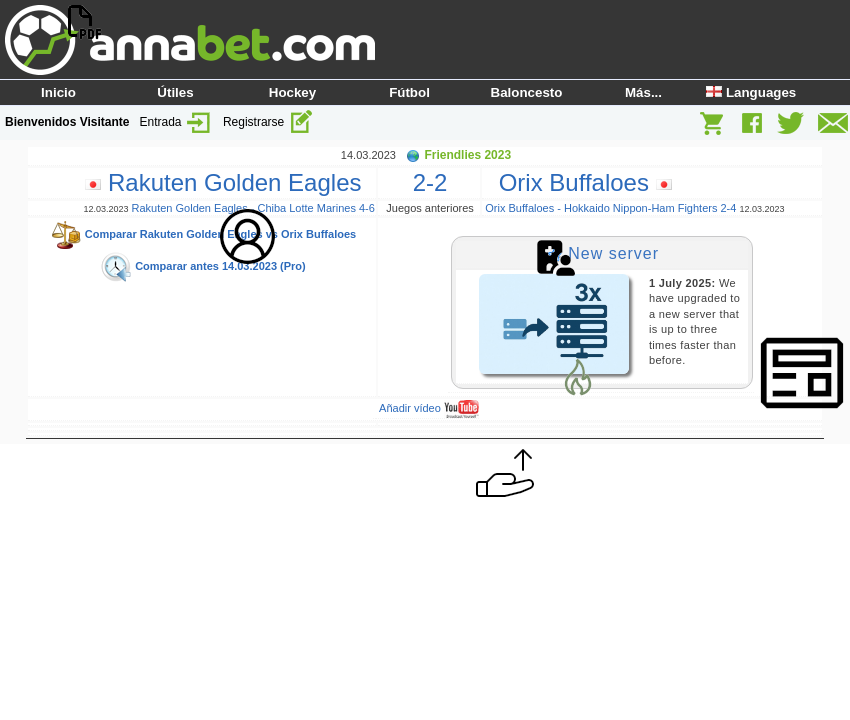 The height and width of the screenshot is (720, 850). I want to click on preview a document or file, so click(802, 373).